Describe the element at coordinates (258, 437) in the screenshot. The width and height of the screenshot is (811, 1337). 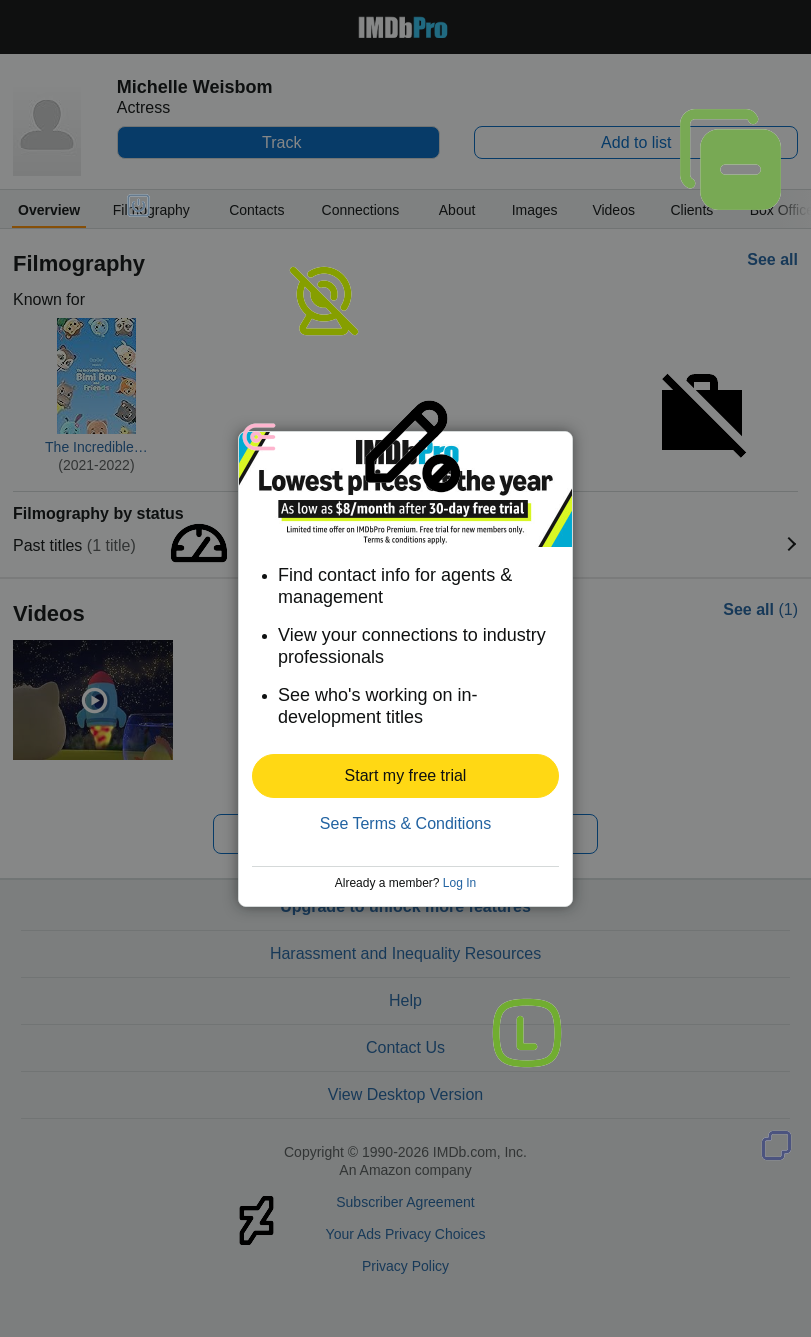
I see `indicates a rounded line cap style option` at that location.